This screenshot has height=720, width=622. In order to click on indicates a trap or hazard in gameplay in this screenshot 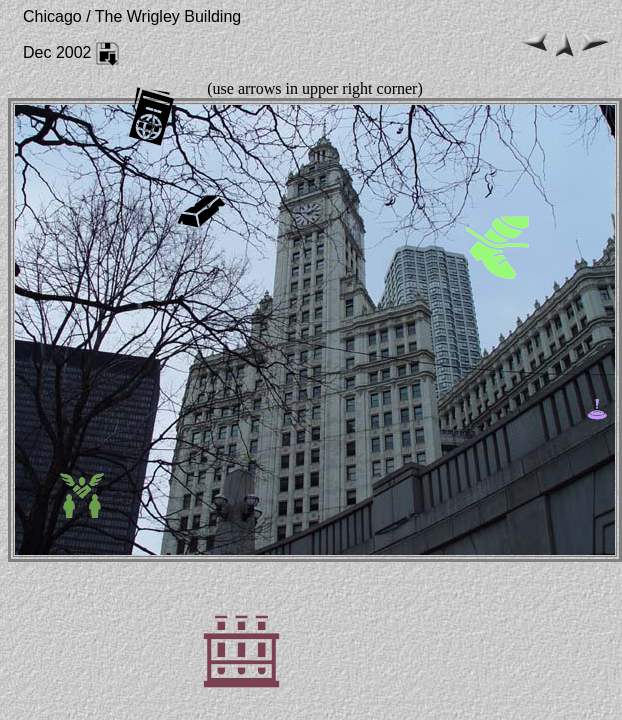, I will do `click(497, 247)`.